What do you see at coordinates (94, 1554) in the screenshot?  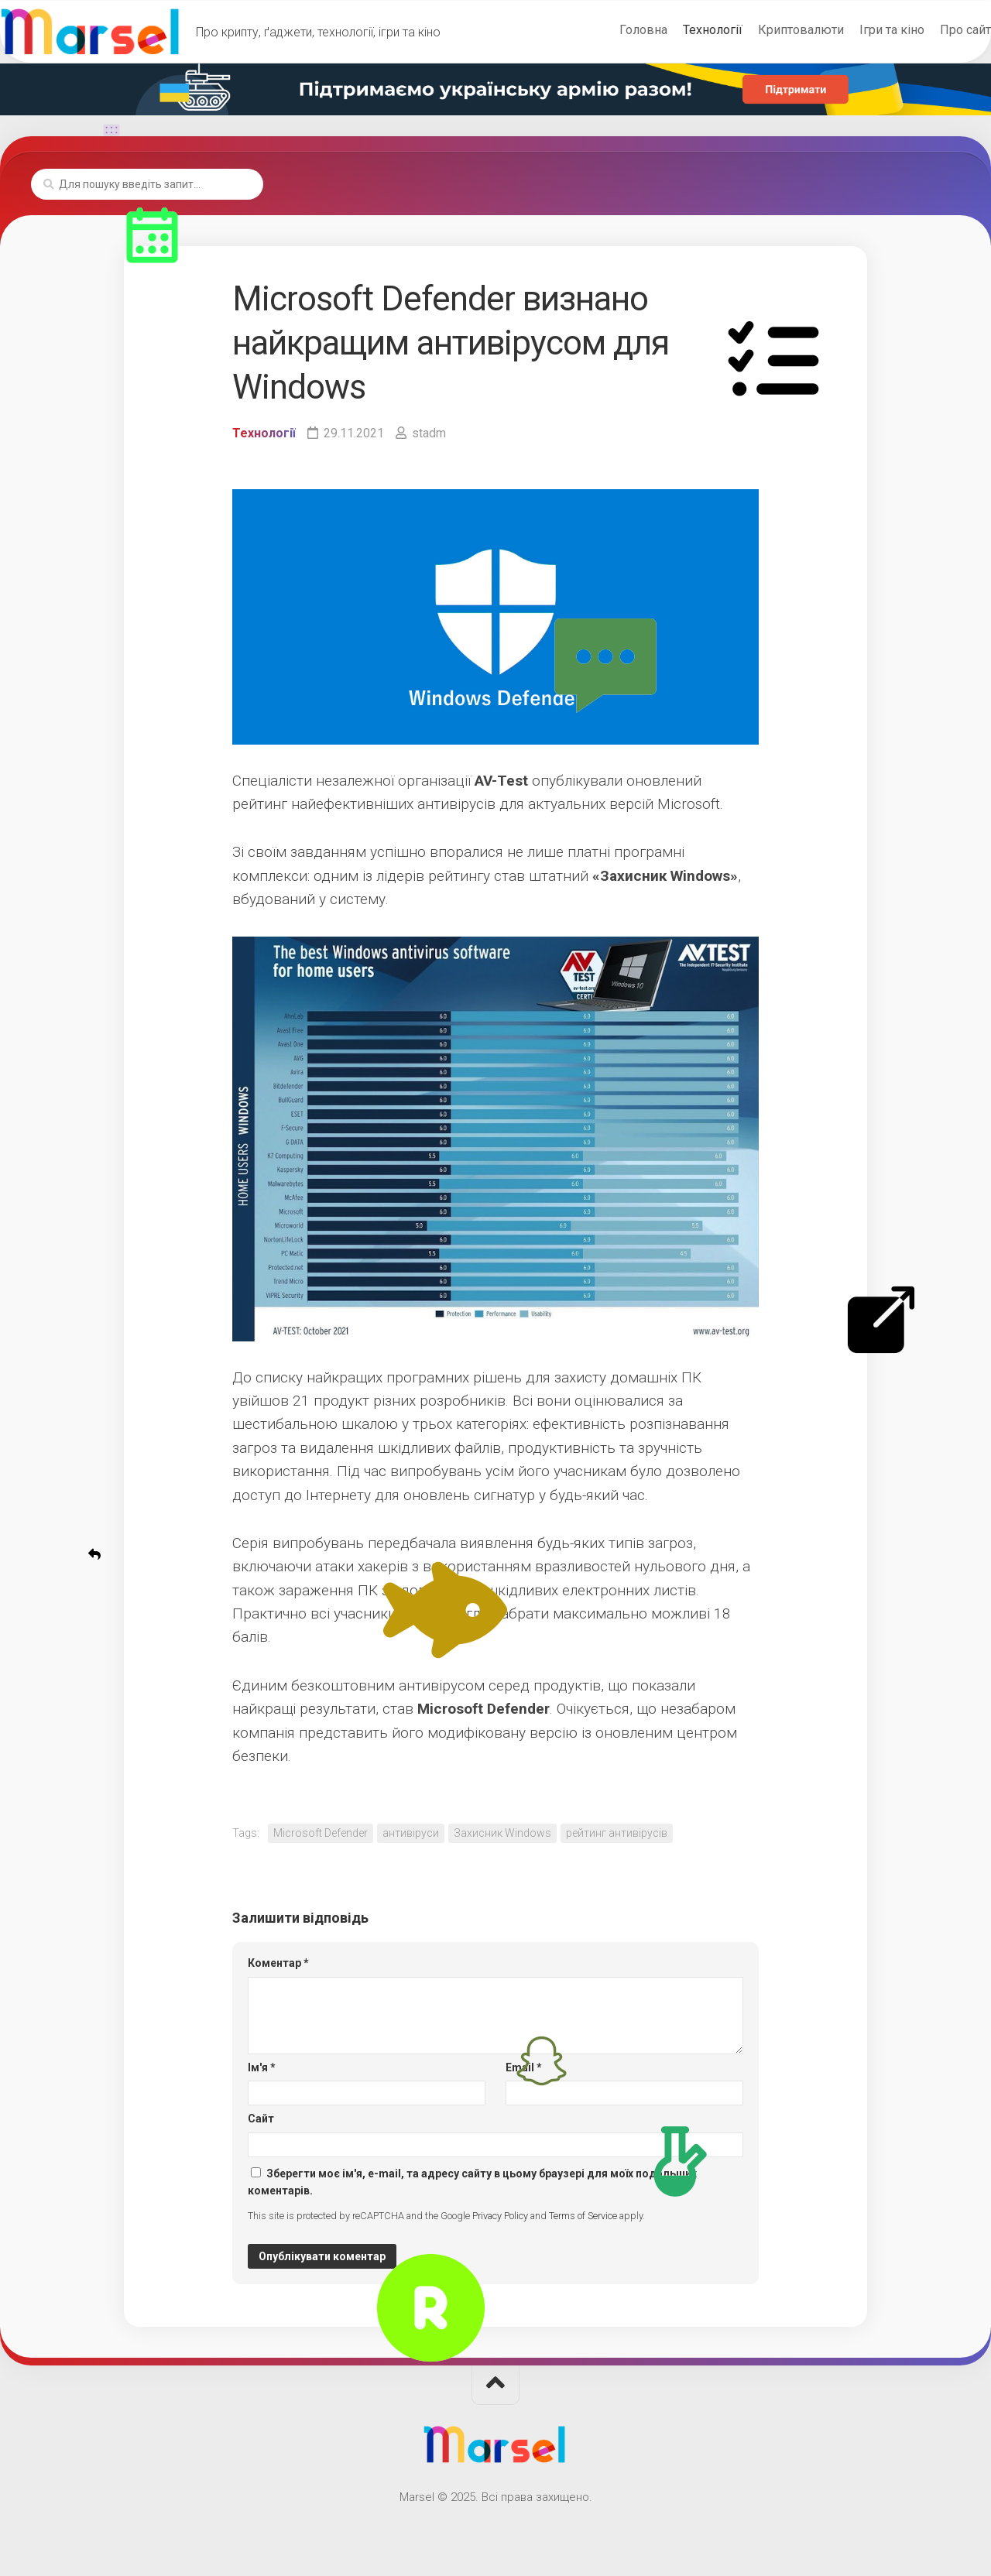 I see `reply to a message` at bounding box center [94, 1554].